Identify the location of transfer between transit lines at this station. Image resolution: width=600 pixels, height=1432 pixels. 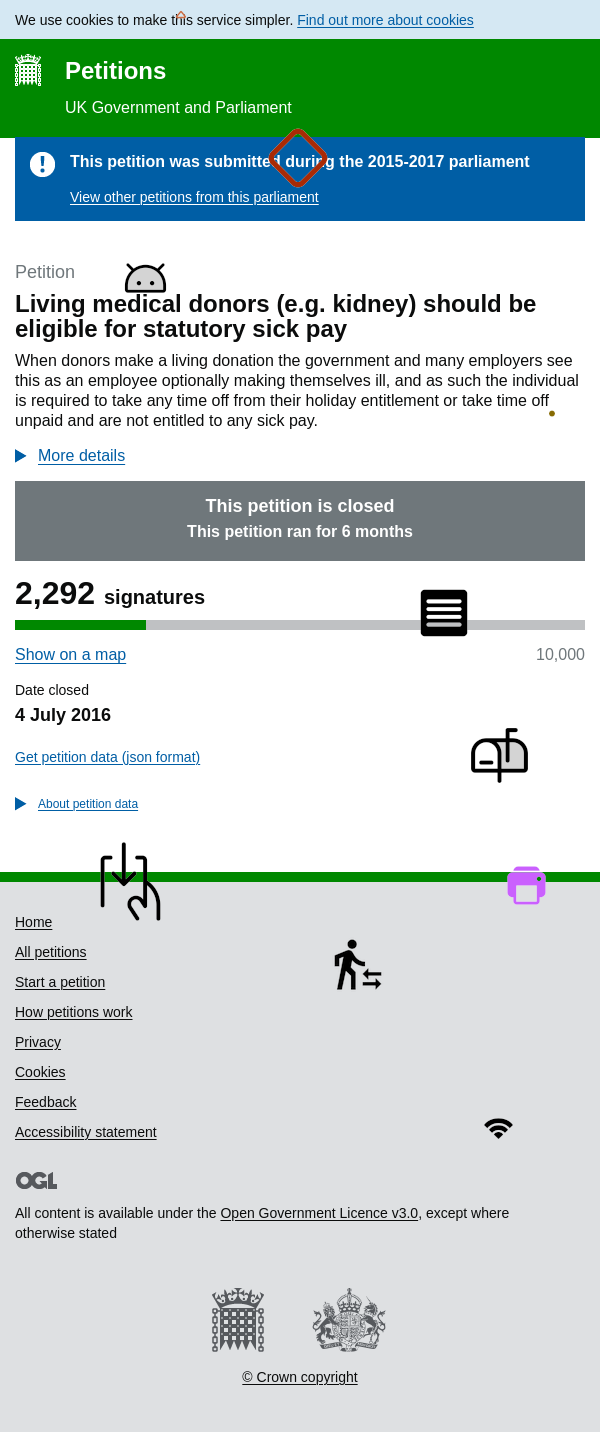
(358, 964).